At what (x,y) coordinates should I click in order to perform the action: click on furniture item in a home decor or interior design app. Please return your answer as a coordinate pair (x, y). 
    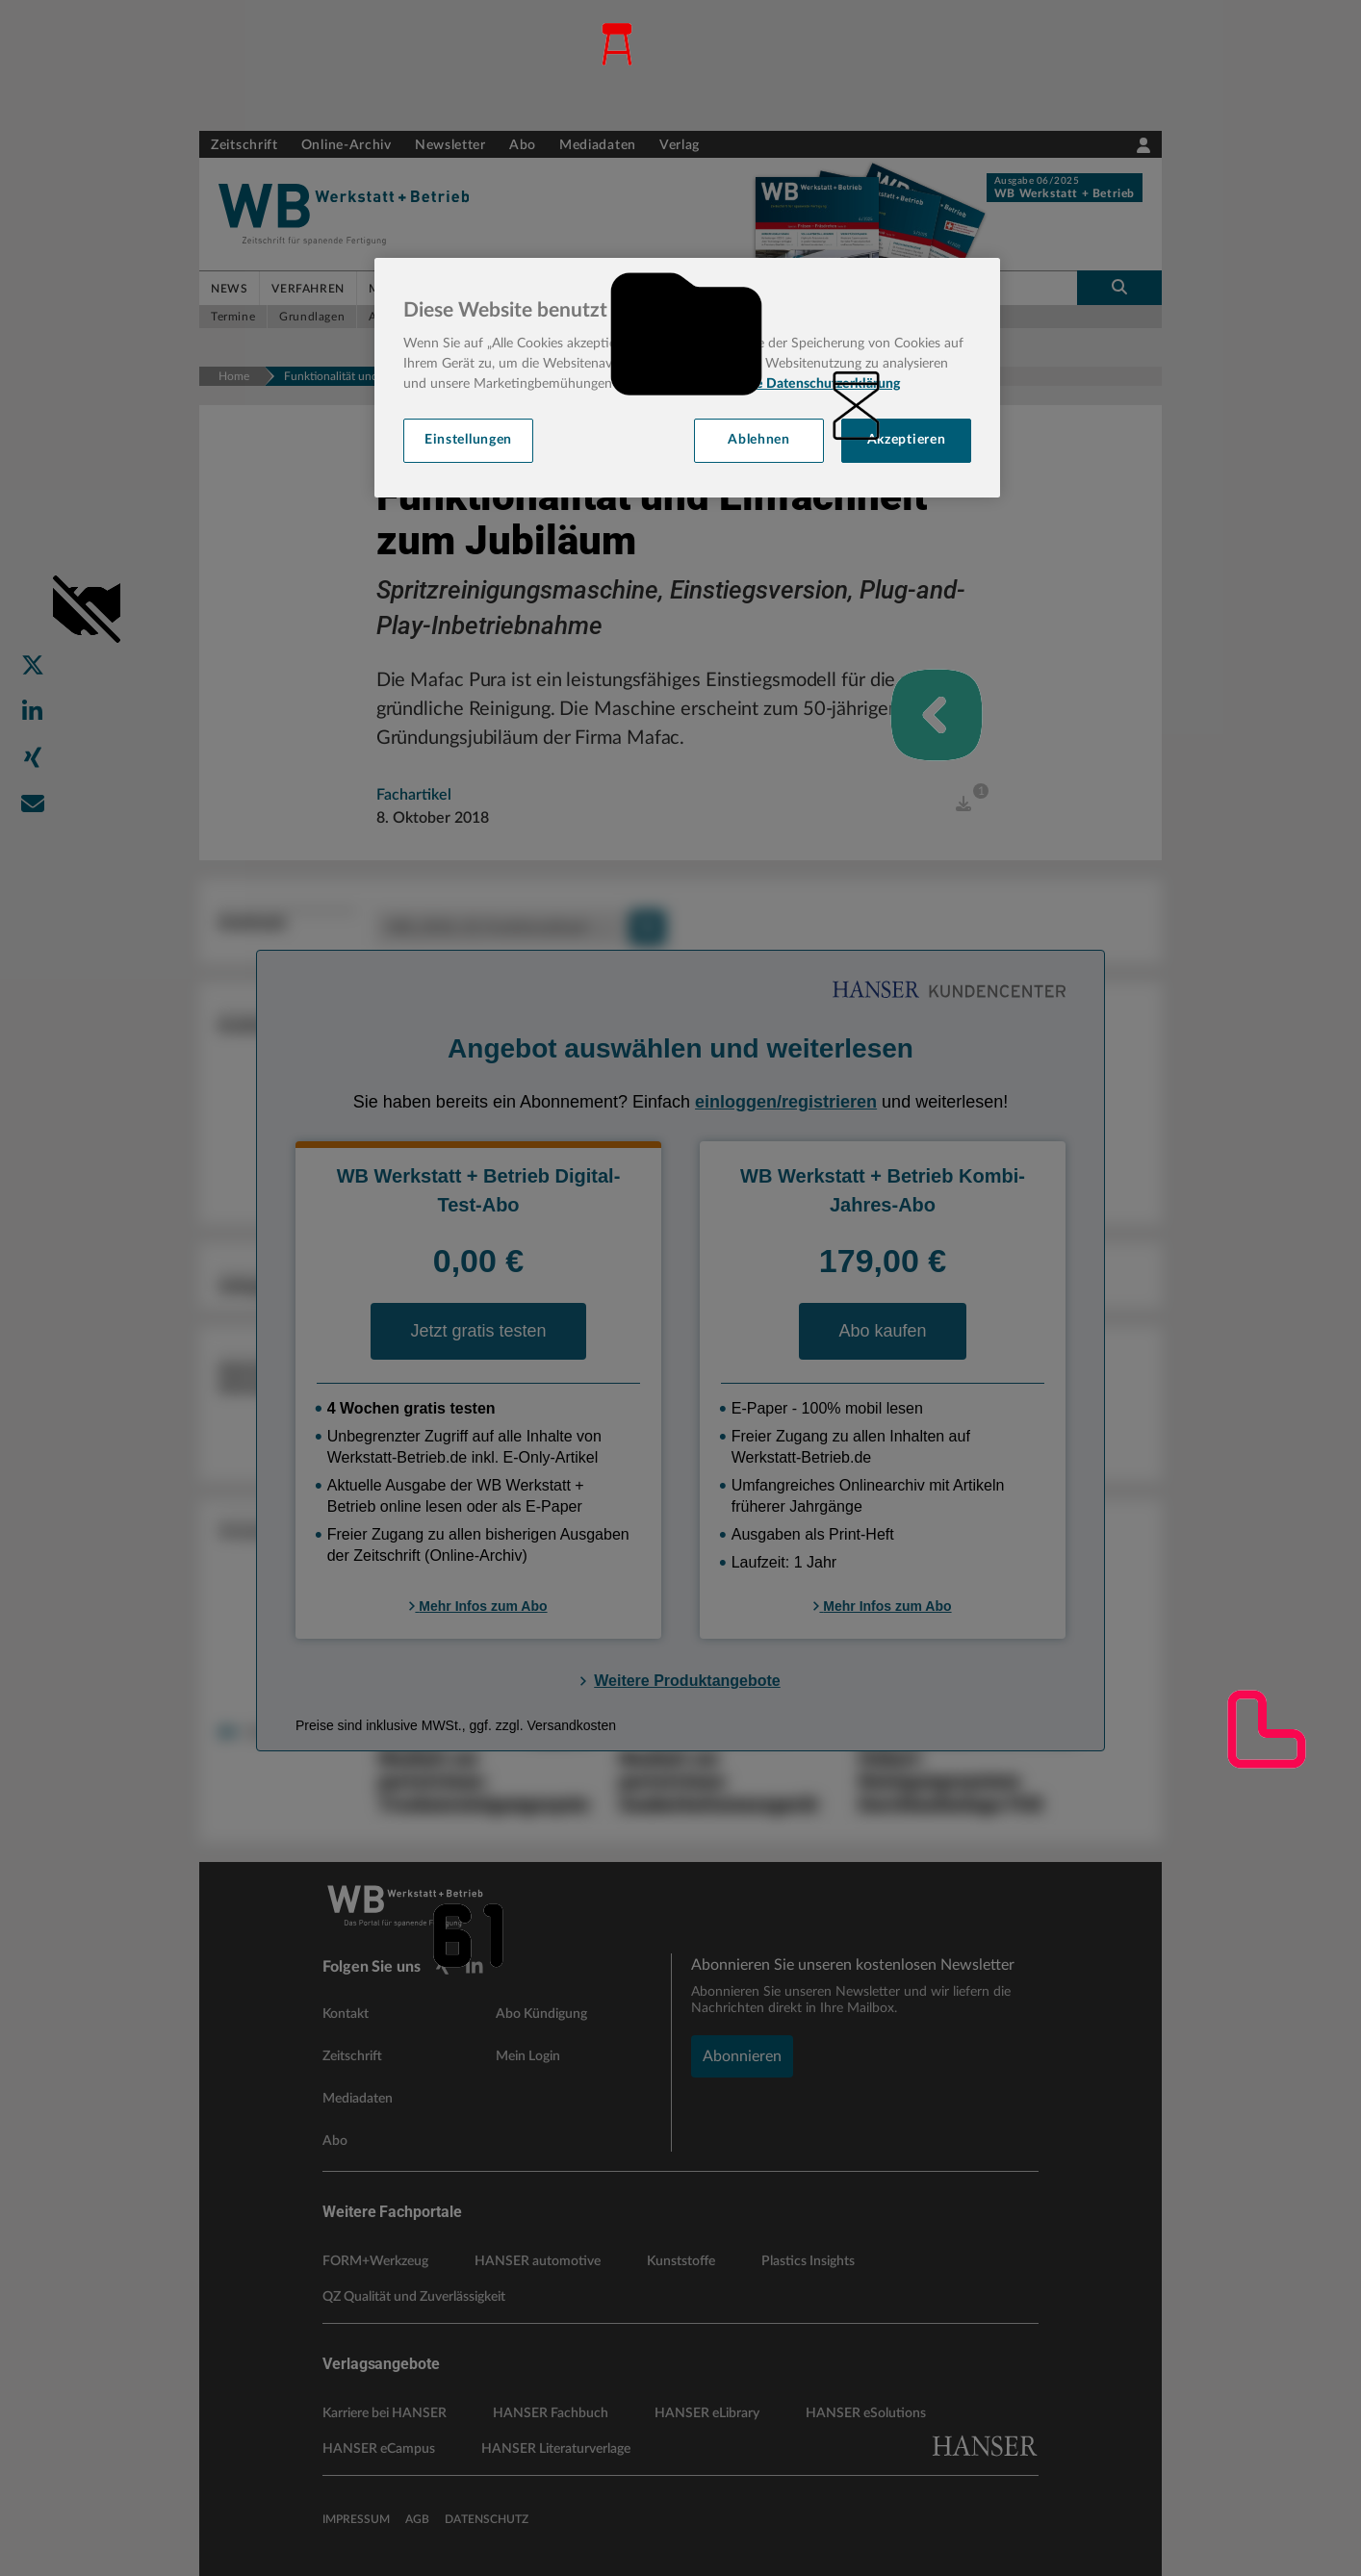
    Looking at the image, I should click on (617, 44).